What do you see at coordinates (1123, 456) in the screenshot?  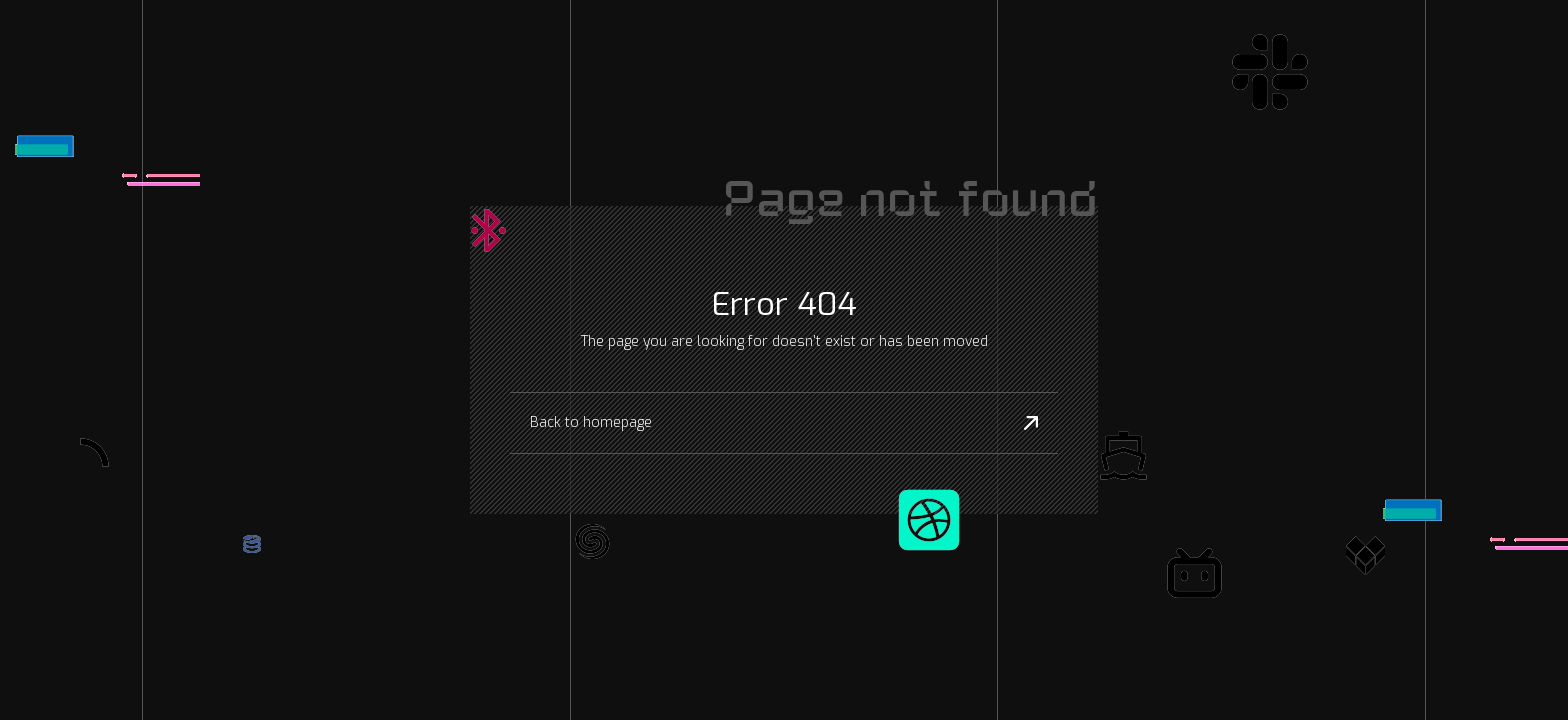 I see `select ship or boat transportation` at bounding box center [1123, 456].